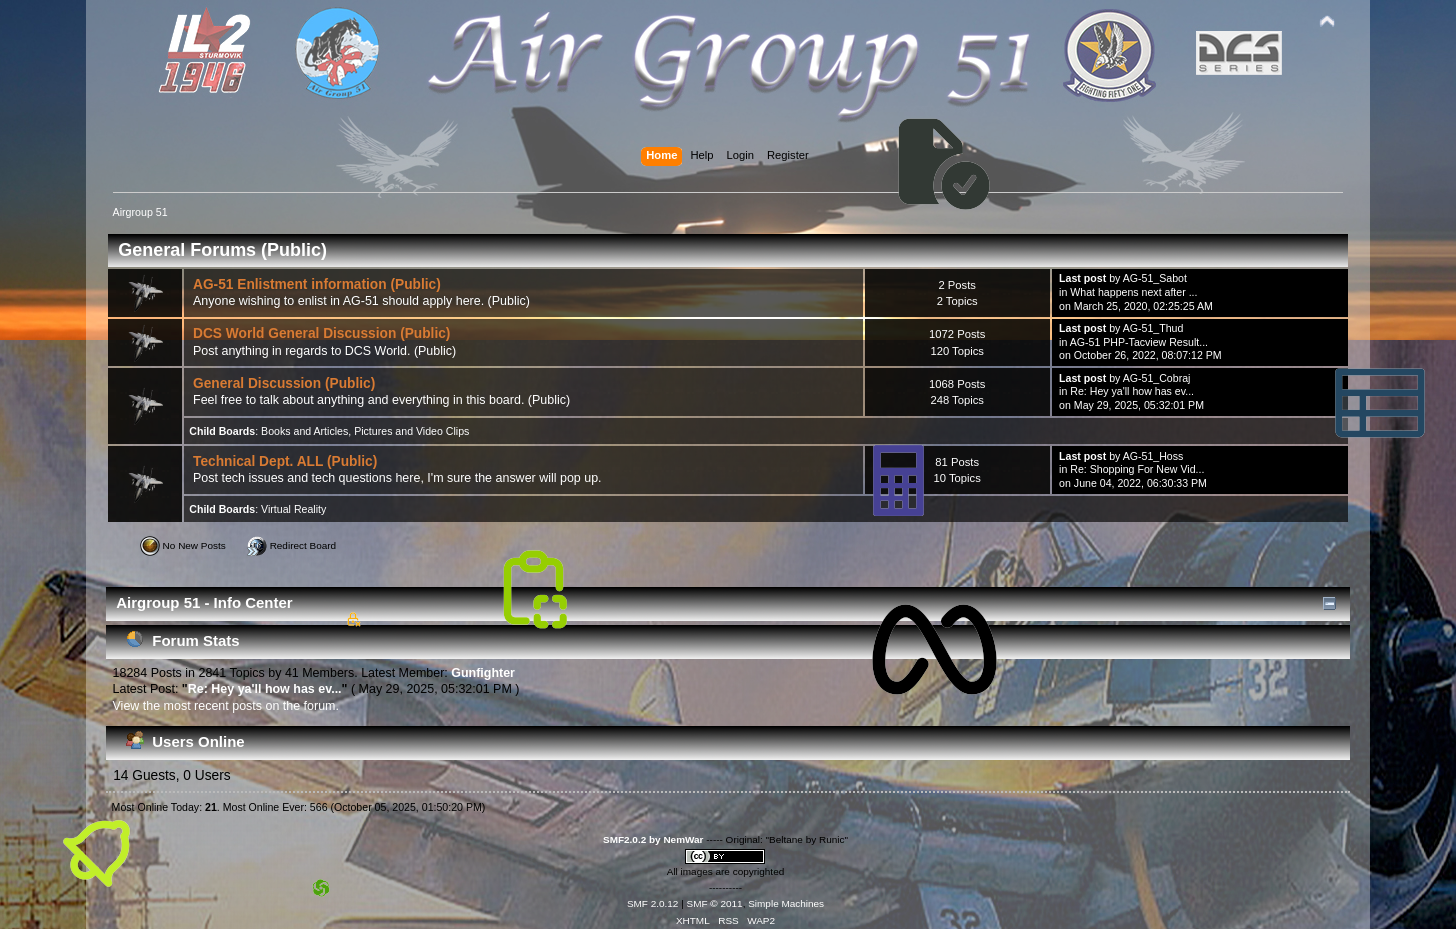  I want to click on active notification alert, so click(97, 853).